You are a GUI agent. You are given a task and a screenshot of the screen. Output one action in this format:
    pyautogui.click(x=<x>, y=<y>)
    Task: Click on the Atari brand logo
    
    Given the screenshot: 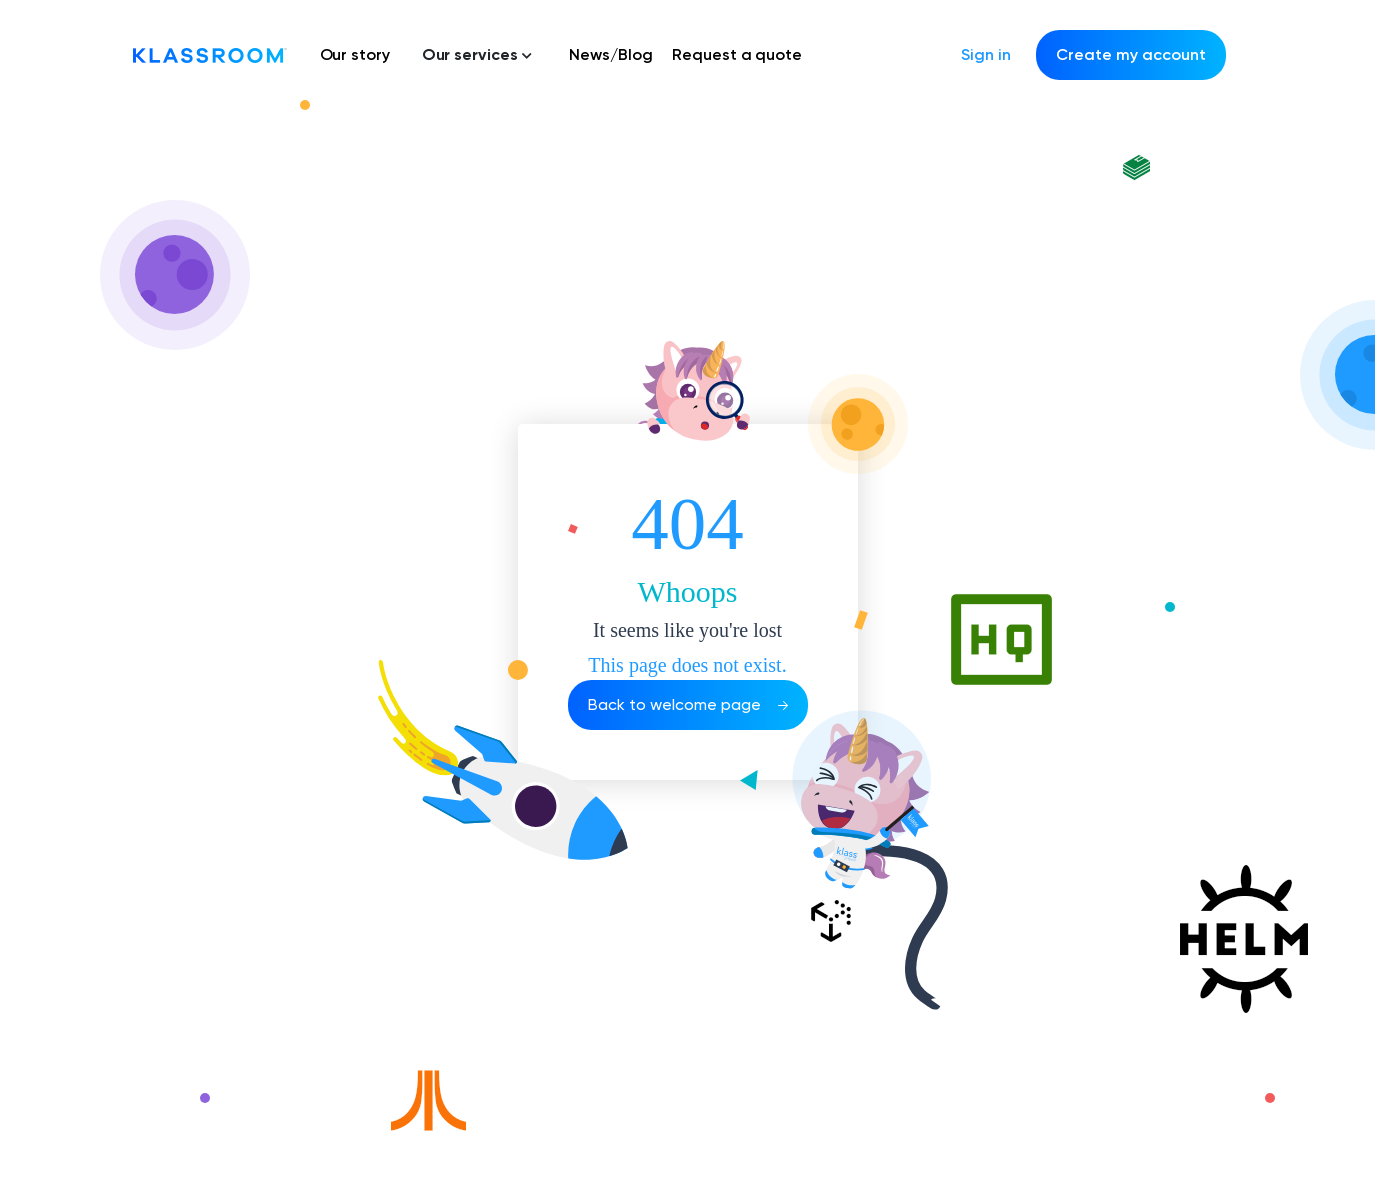 What is the action you would take?
    pyautogui.click(x=428, y=1100)
    